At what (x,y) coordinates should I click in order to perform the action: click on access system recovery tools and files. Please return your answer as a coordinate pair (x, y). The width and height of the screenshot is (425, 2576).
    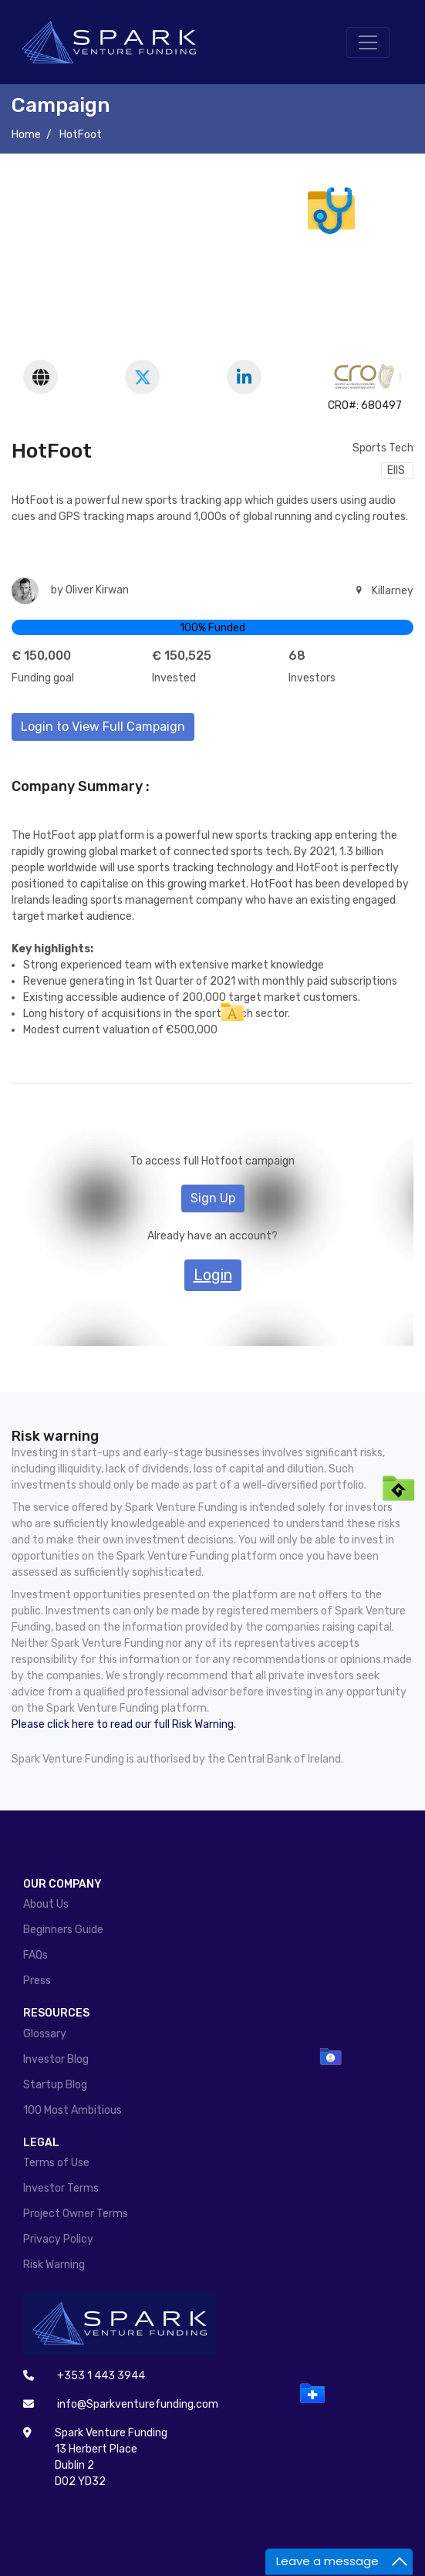
    Looking at the image, I should click on (331, 211).